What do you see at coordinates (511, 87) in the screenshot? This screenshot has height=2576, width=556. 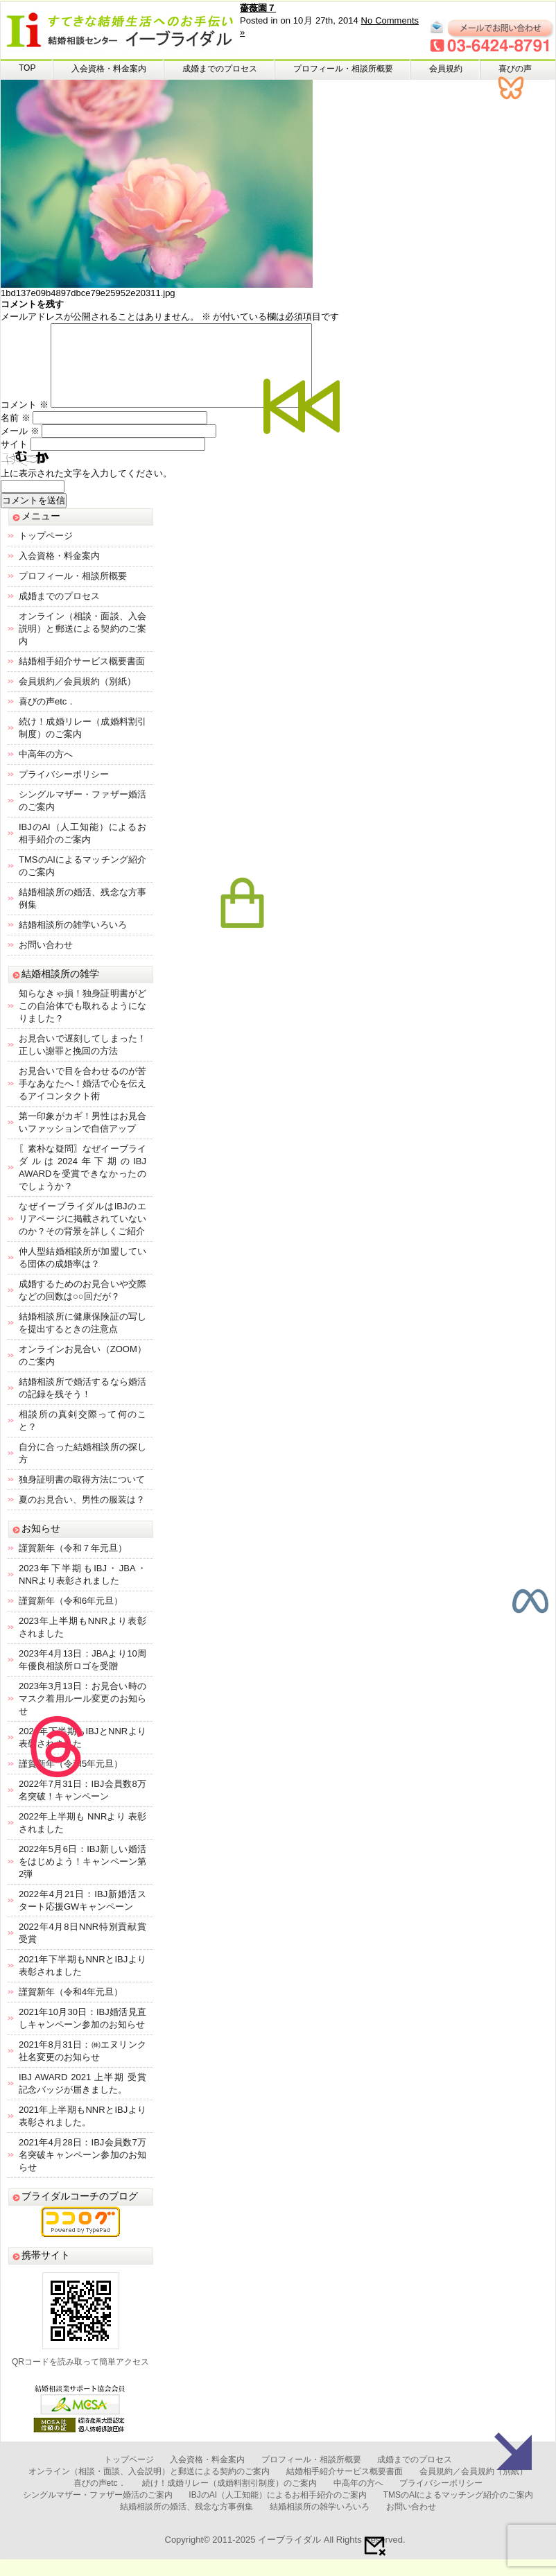 I see `open the Bluesky app` at bounding box center [511, 87].